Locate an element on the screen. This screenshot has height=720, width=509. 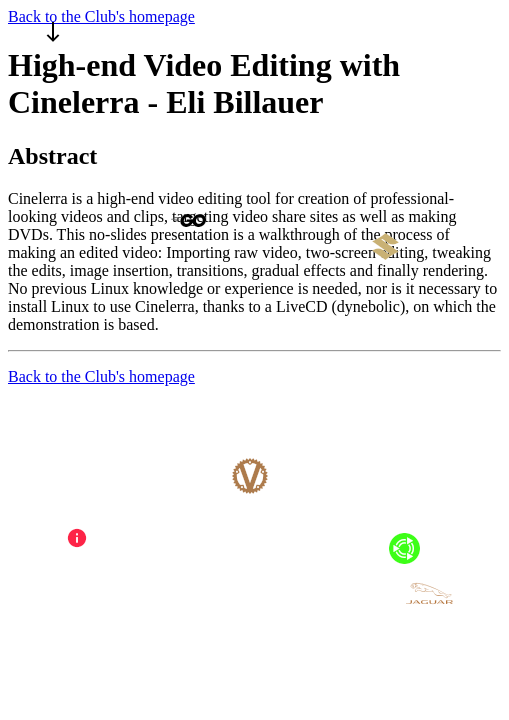
suzuki brand logo is located at coordinates (385, 246).